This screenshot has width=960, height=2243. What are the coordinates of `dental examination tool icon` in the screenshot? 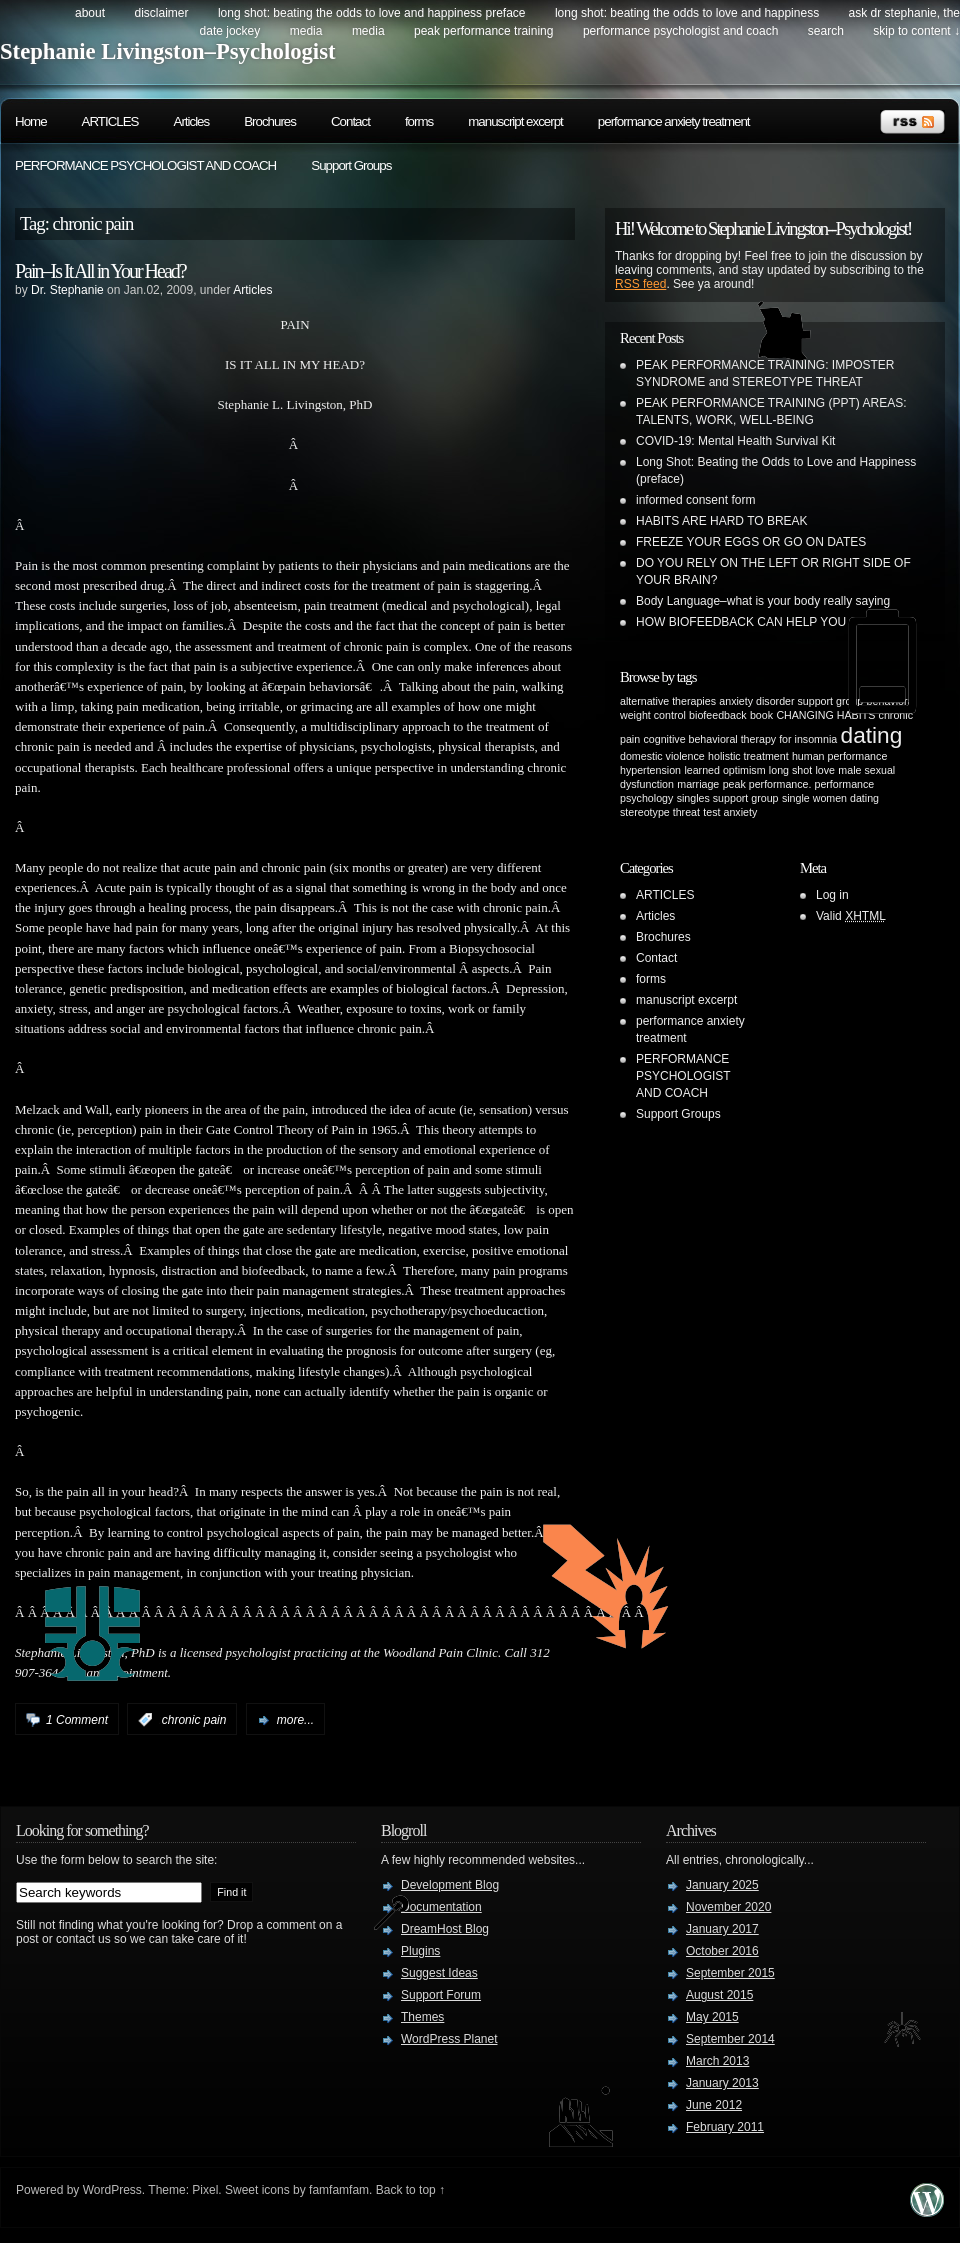 It's located at (391, 1912).